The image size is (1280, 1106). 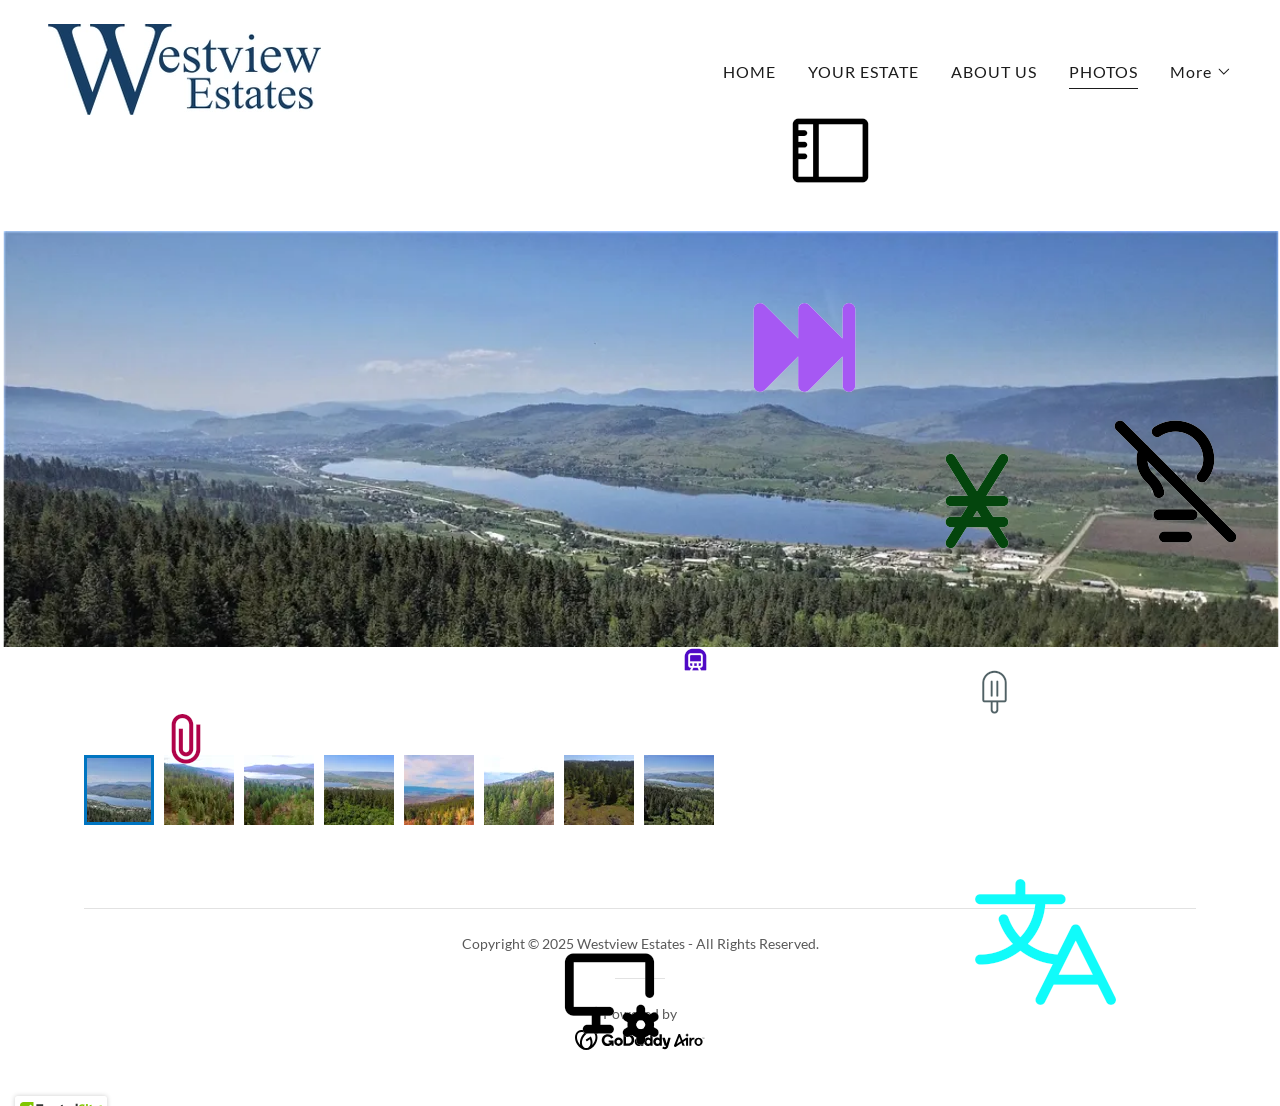 I want to click on access desktop display settings, so click(x=609, y=993).